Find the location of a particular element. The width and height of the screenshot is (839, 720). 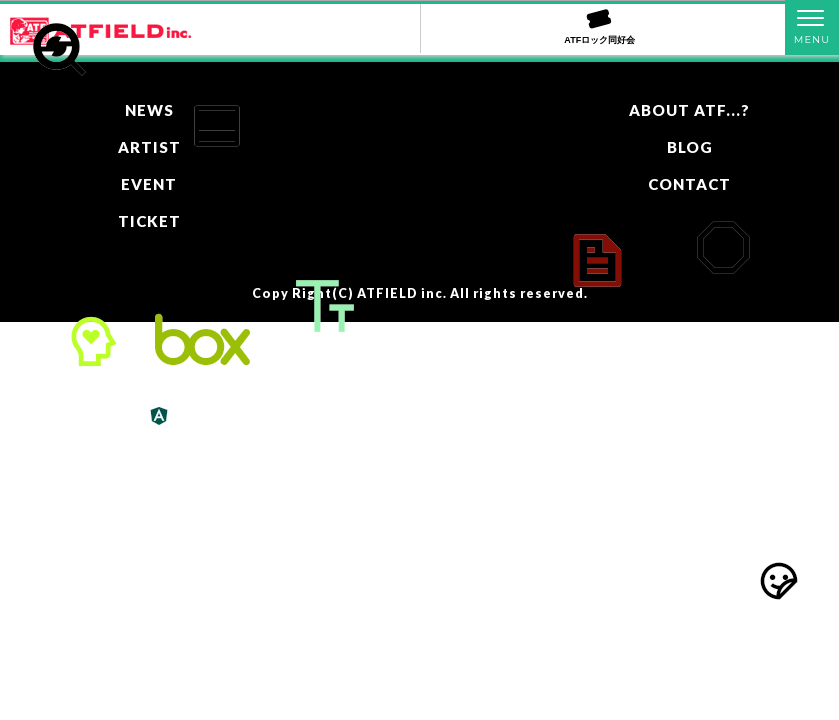

angular framework logo is located at coordinates (159, 416).